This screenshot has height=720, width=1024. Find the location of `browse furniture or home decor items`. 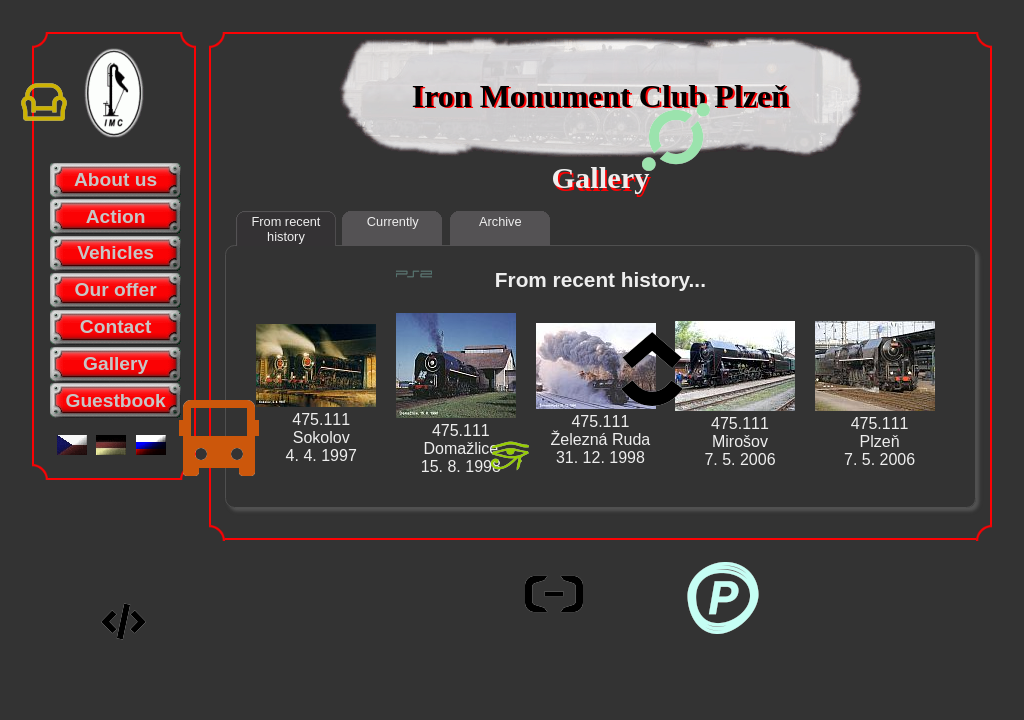

browse furniture or home decor items is located at coordinates (44, 102).